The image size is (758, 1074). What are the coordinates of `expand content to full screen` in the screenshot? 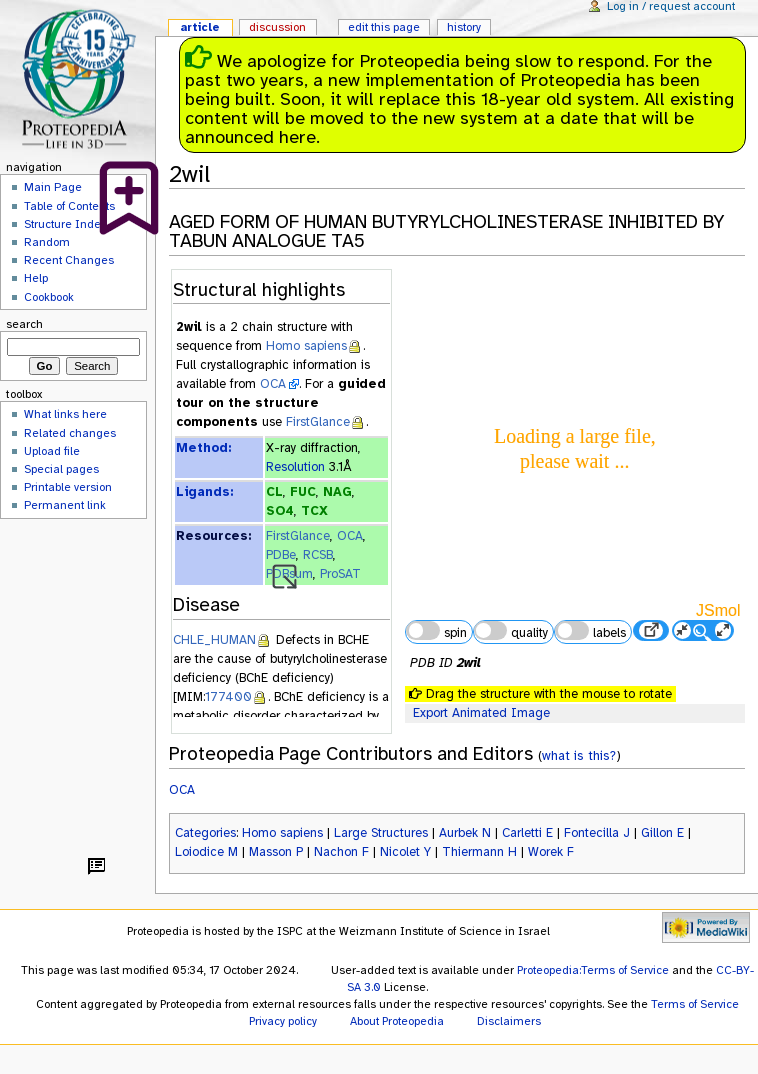 It's located at (284, 576).